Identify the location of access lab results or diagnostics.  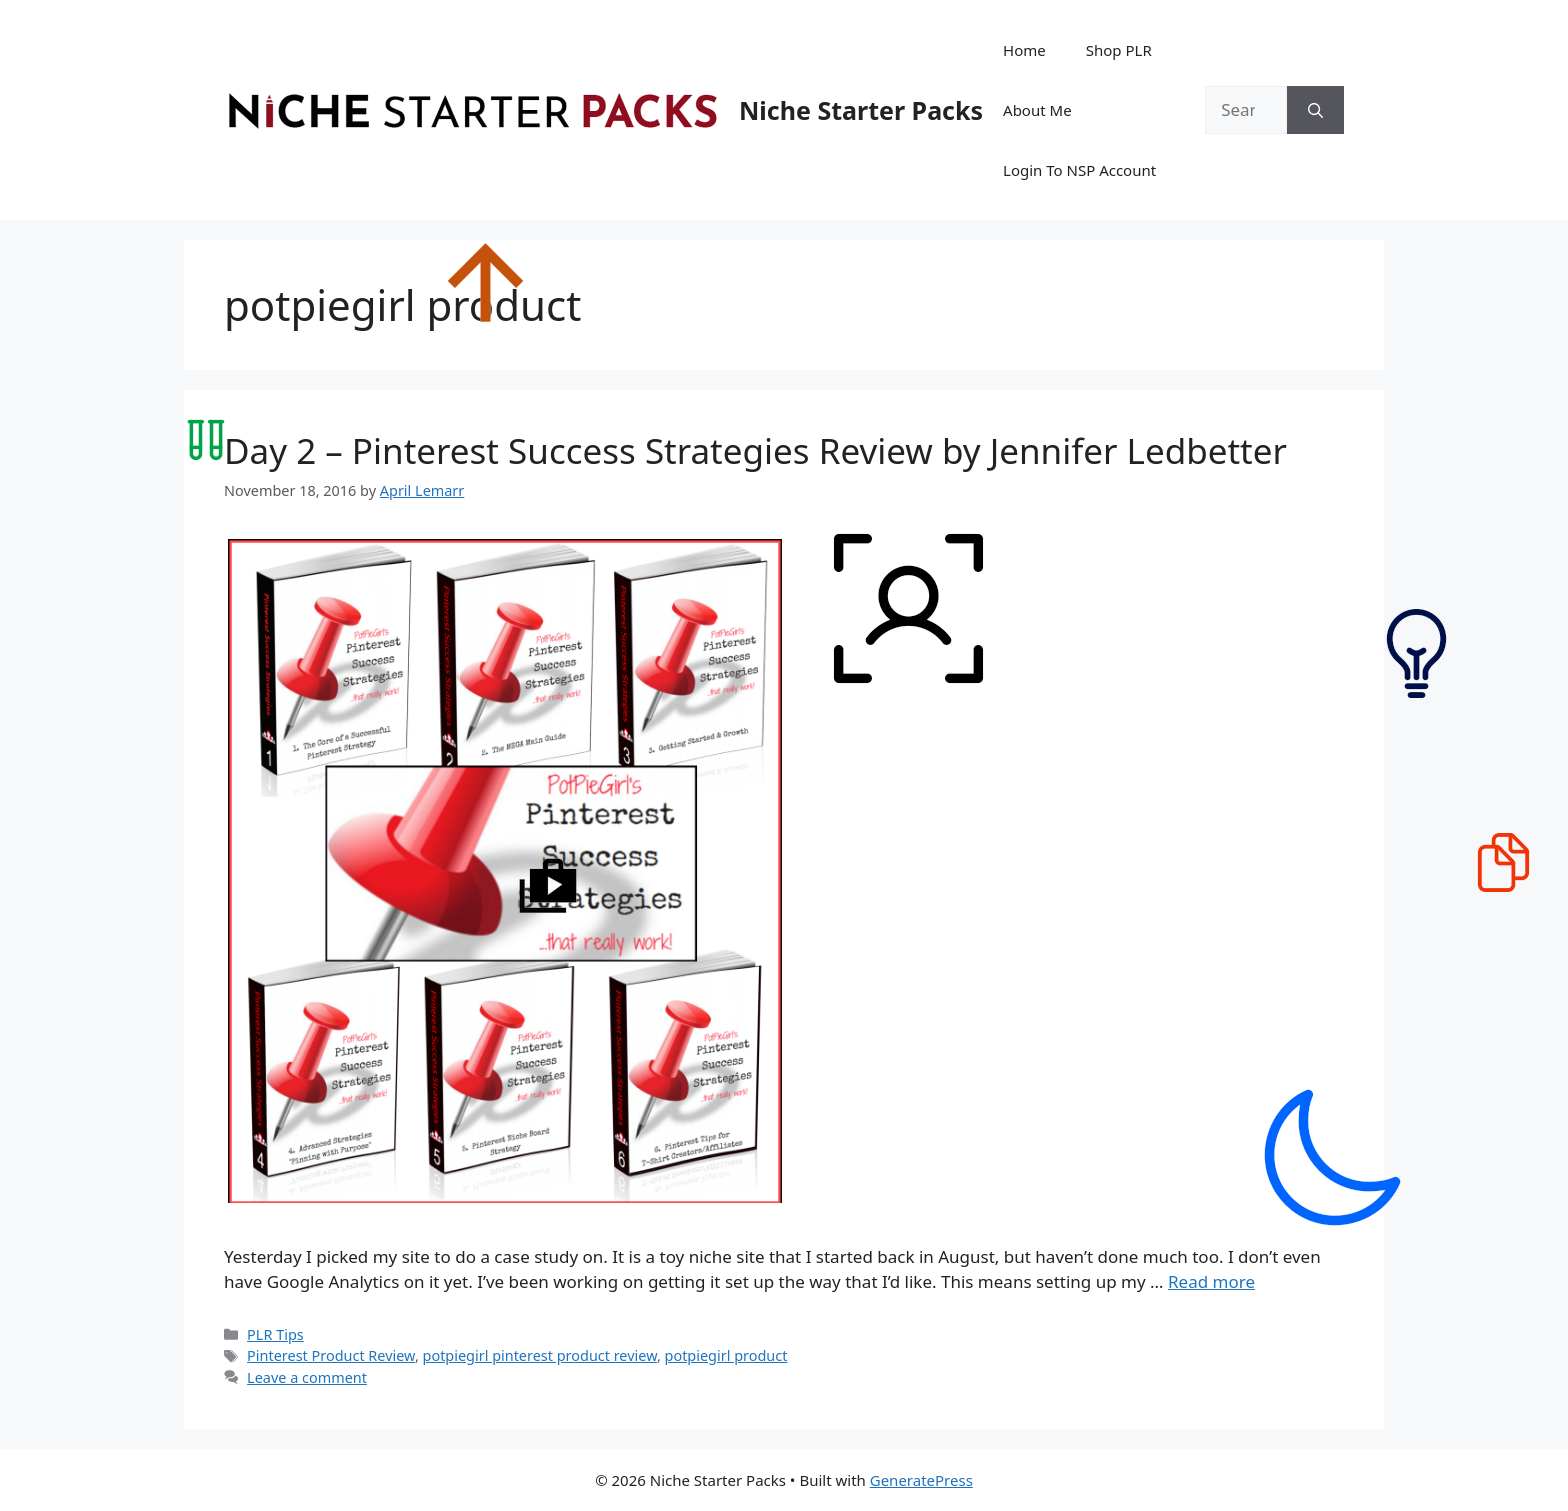
(206, 440).